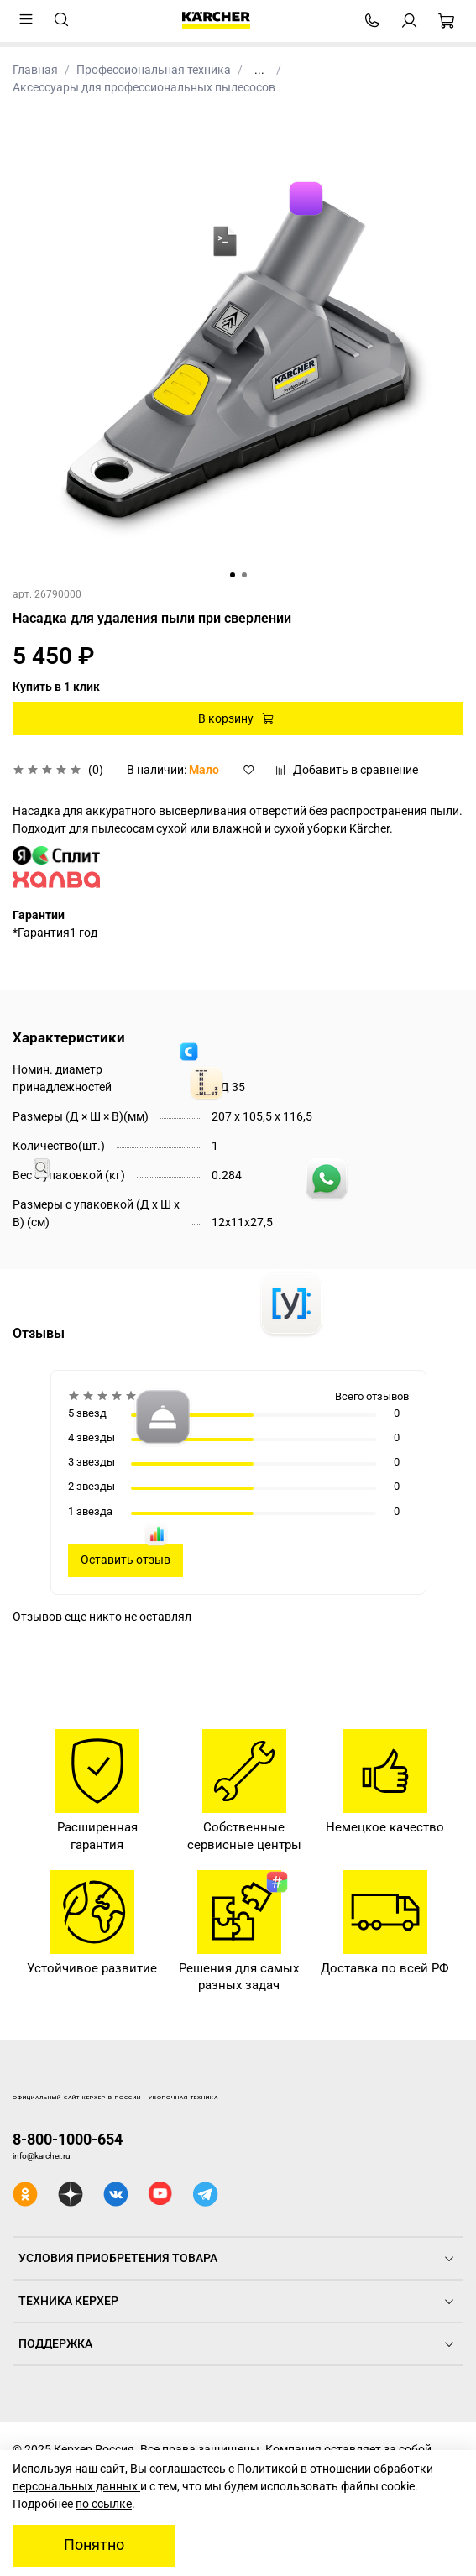  Describe the element at coordinates (225, 242) in the screenshot. I see `a shell script or command line executable file` at that location.